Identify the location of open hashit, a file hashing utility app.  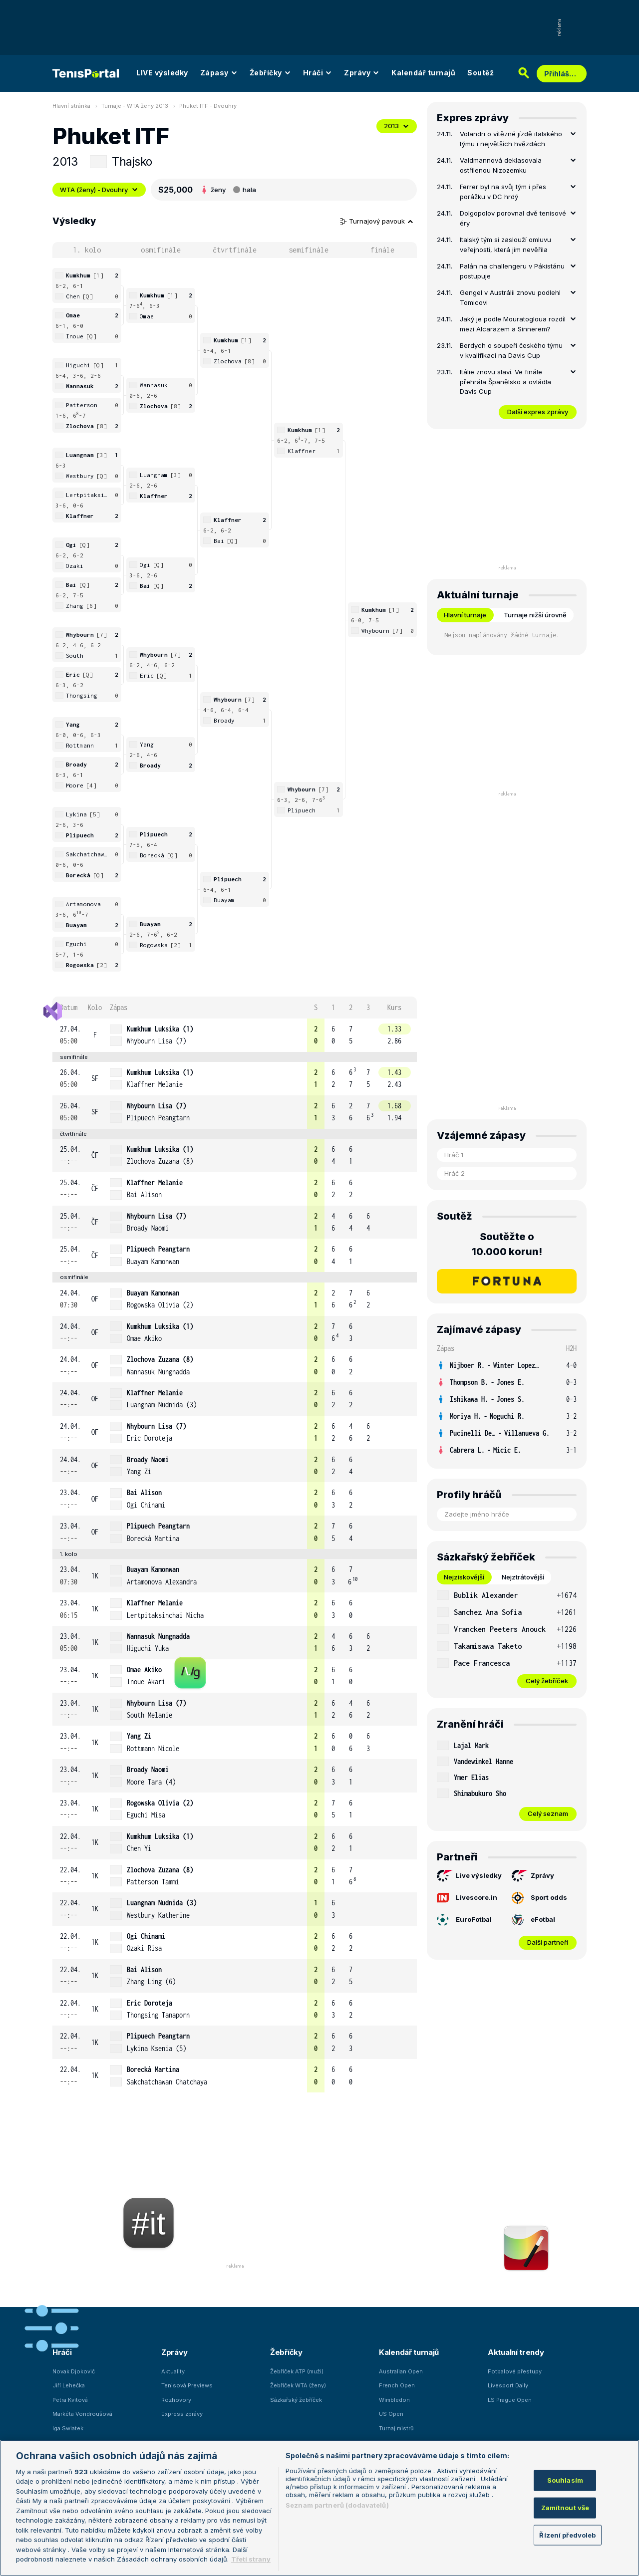
(148, 2223).